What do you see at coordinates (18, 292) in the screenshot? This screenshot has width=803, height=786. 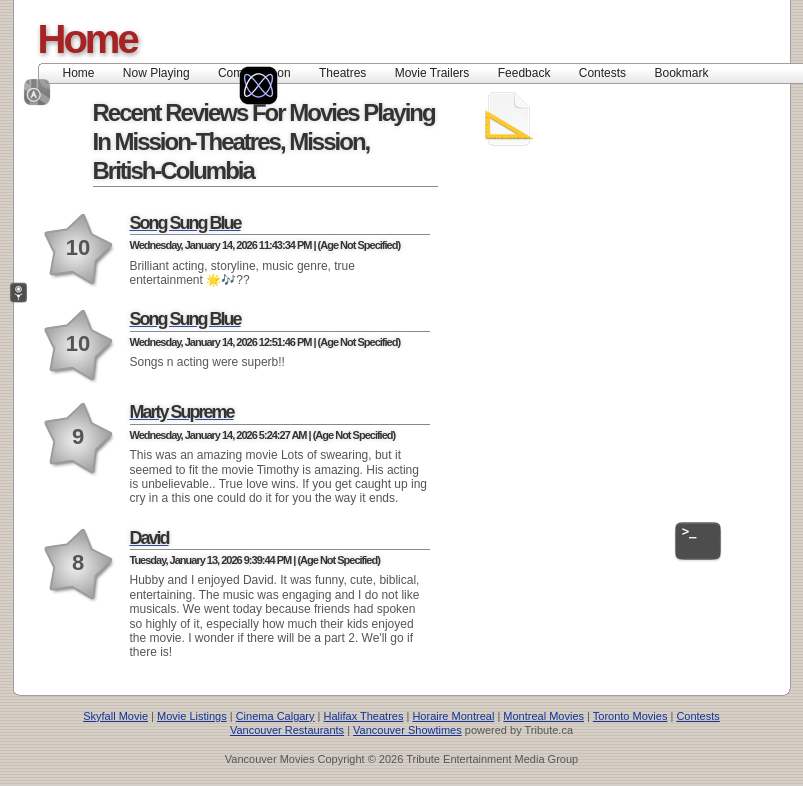 I see `open déjà dup backup application` at bounding box center [18, 292].